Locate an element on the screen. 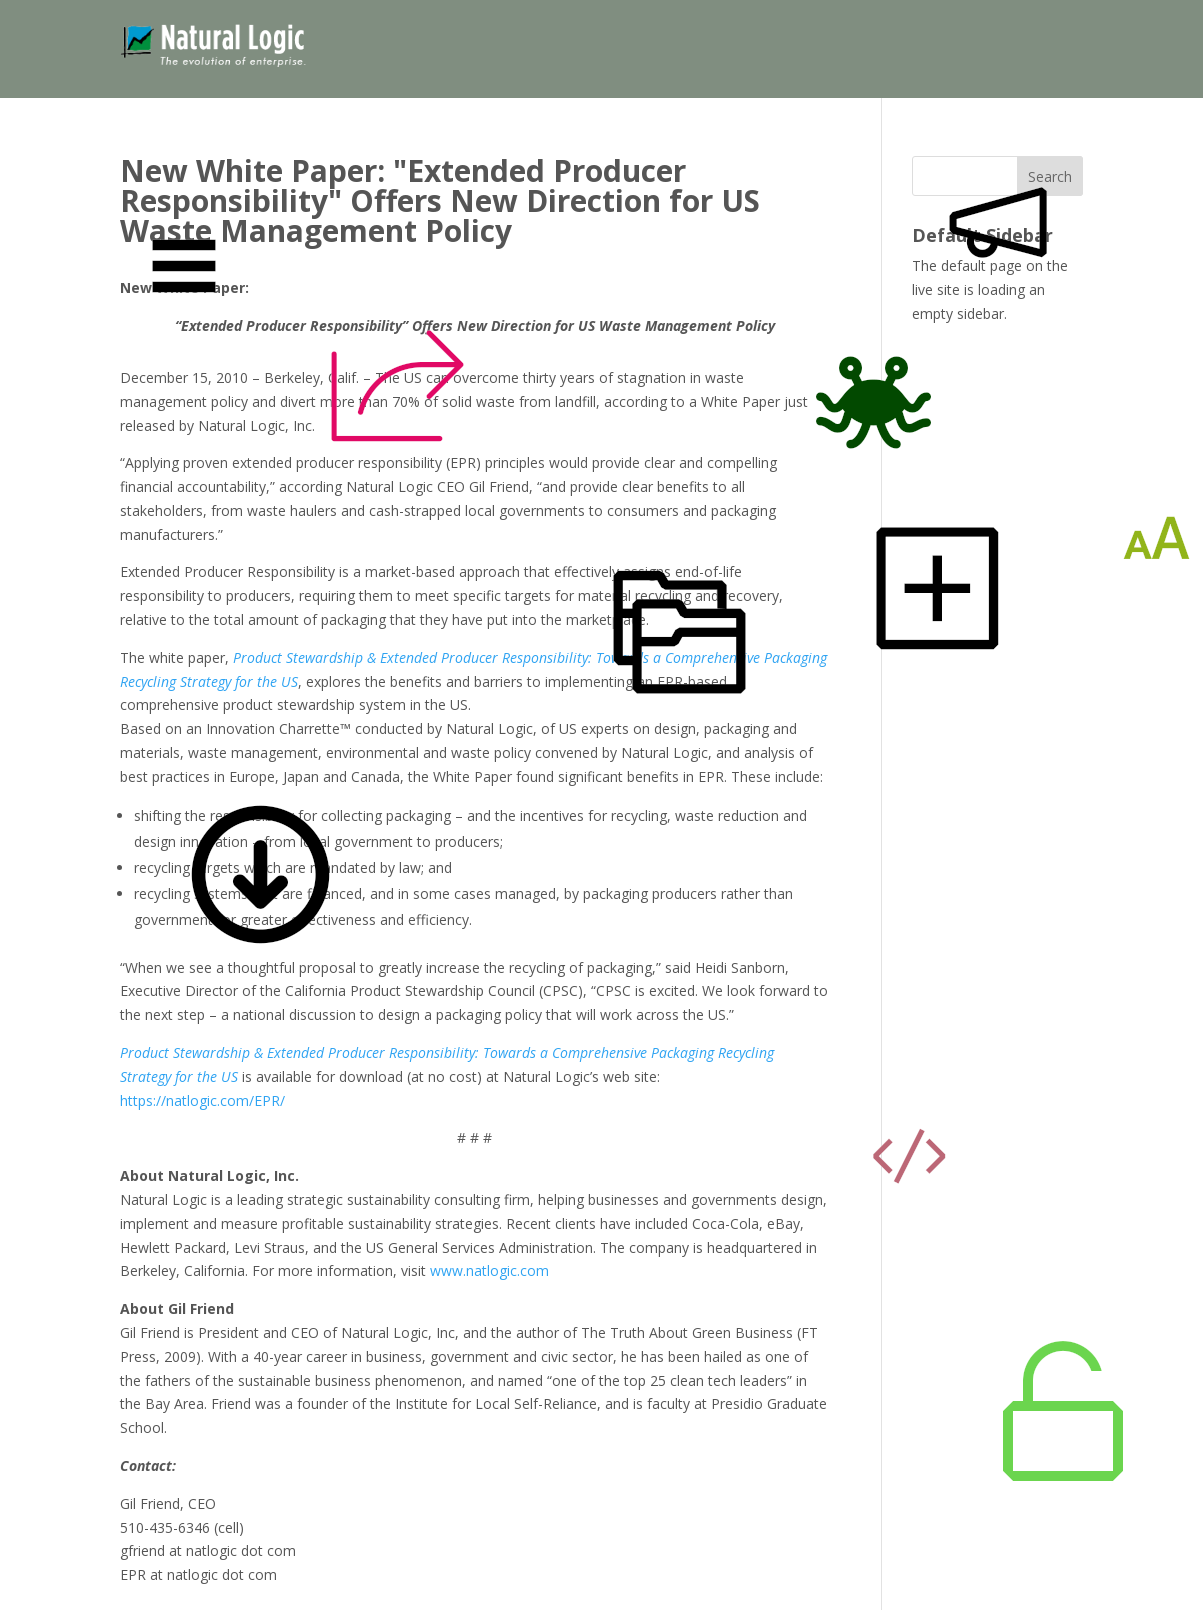 This screenshot has height=1610, width=1203. share content with others is located at coordinates (397, 380).